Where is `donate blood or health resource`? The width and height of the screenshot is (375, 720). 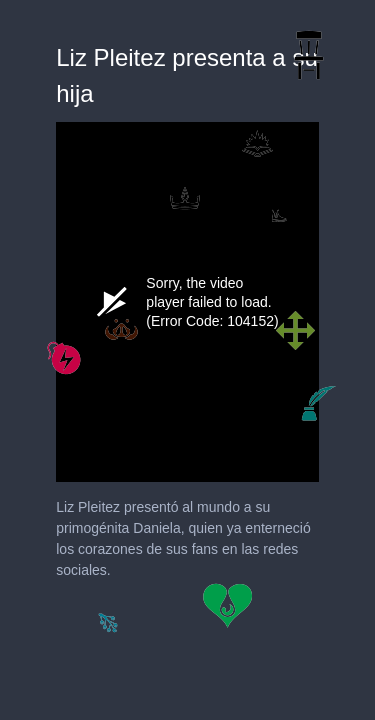 donate blood or health resource is located at coordinates (227, 604).